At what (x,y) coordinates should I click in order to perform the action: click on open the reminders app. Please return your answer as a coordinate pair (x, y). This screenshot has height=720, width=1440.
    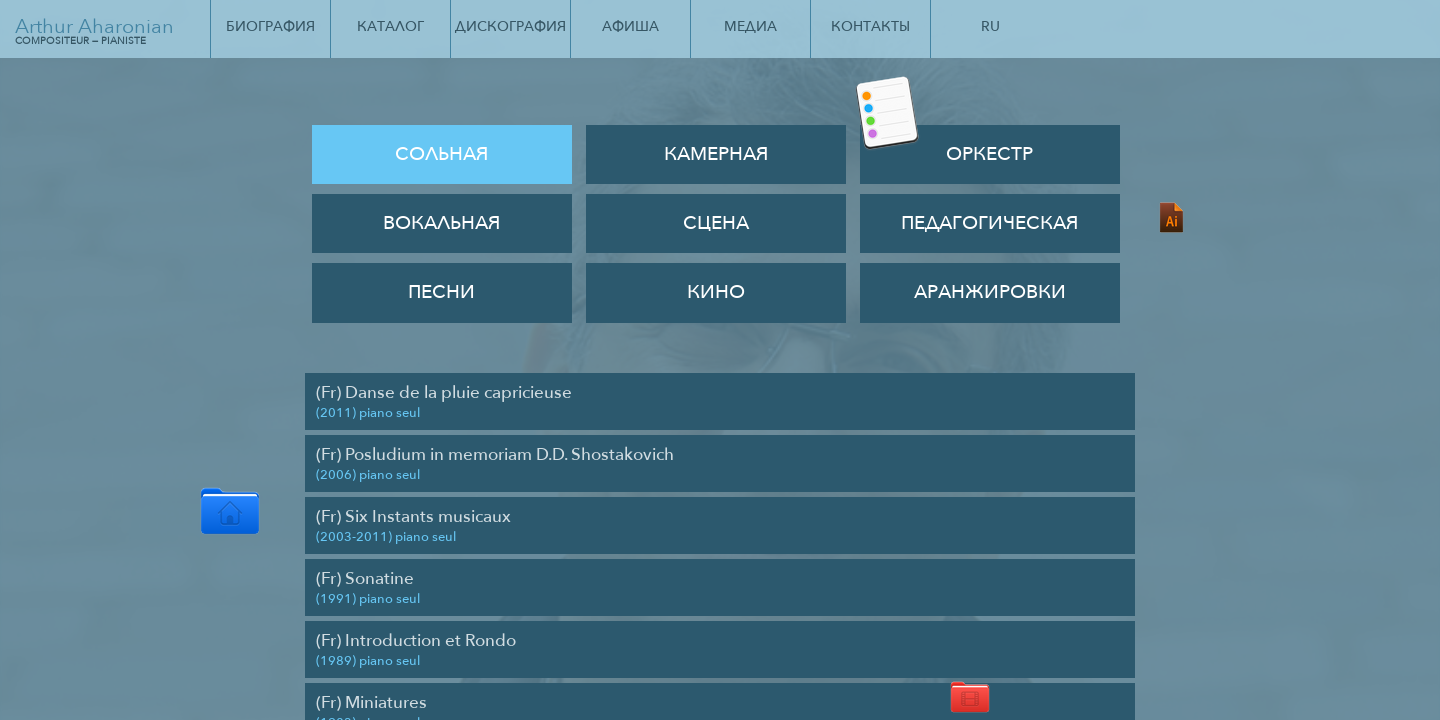
    Looking at the image, I should click on (886, 113).